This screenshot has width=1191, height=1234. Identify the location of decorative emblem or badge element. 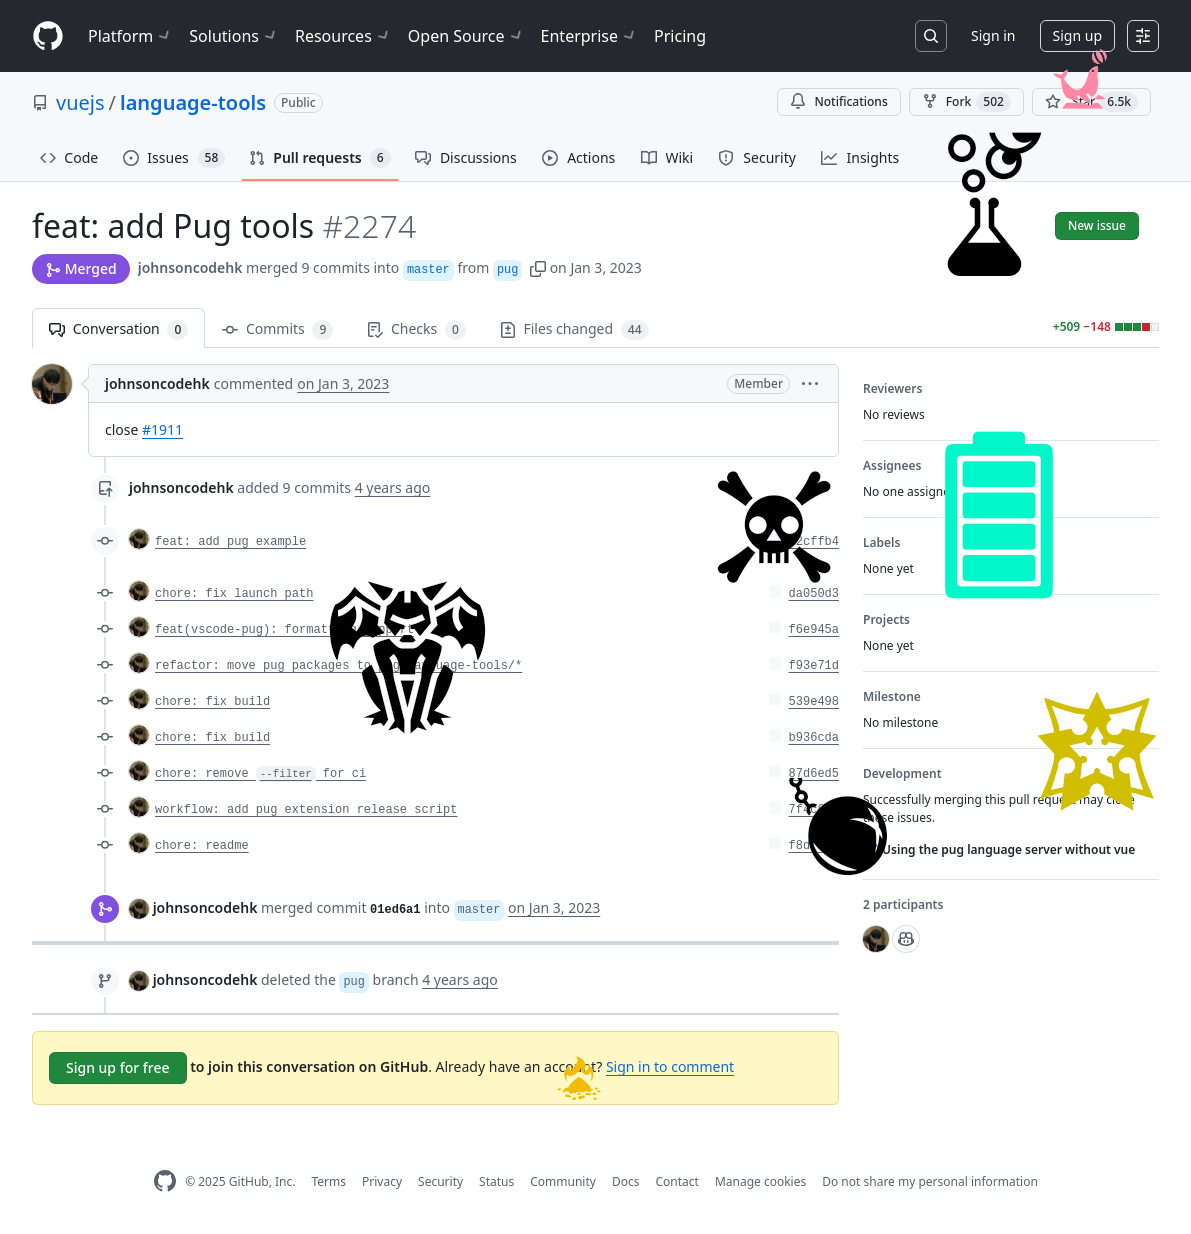
(1097, 751).